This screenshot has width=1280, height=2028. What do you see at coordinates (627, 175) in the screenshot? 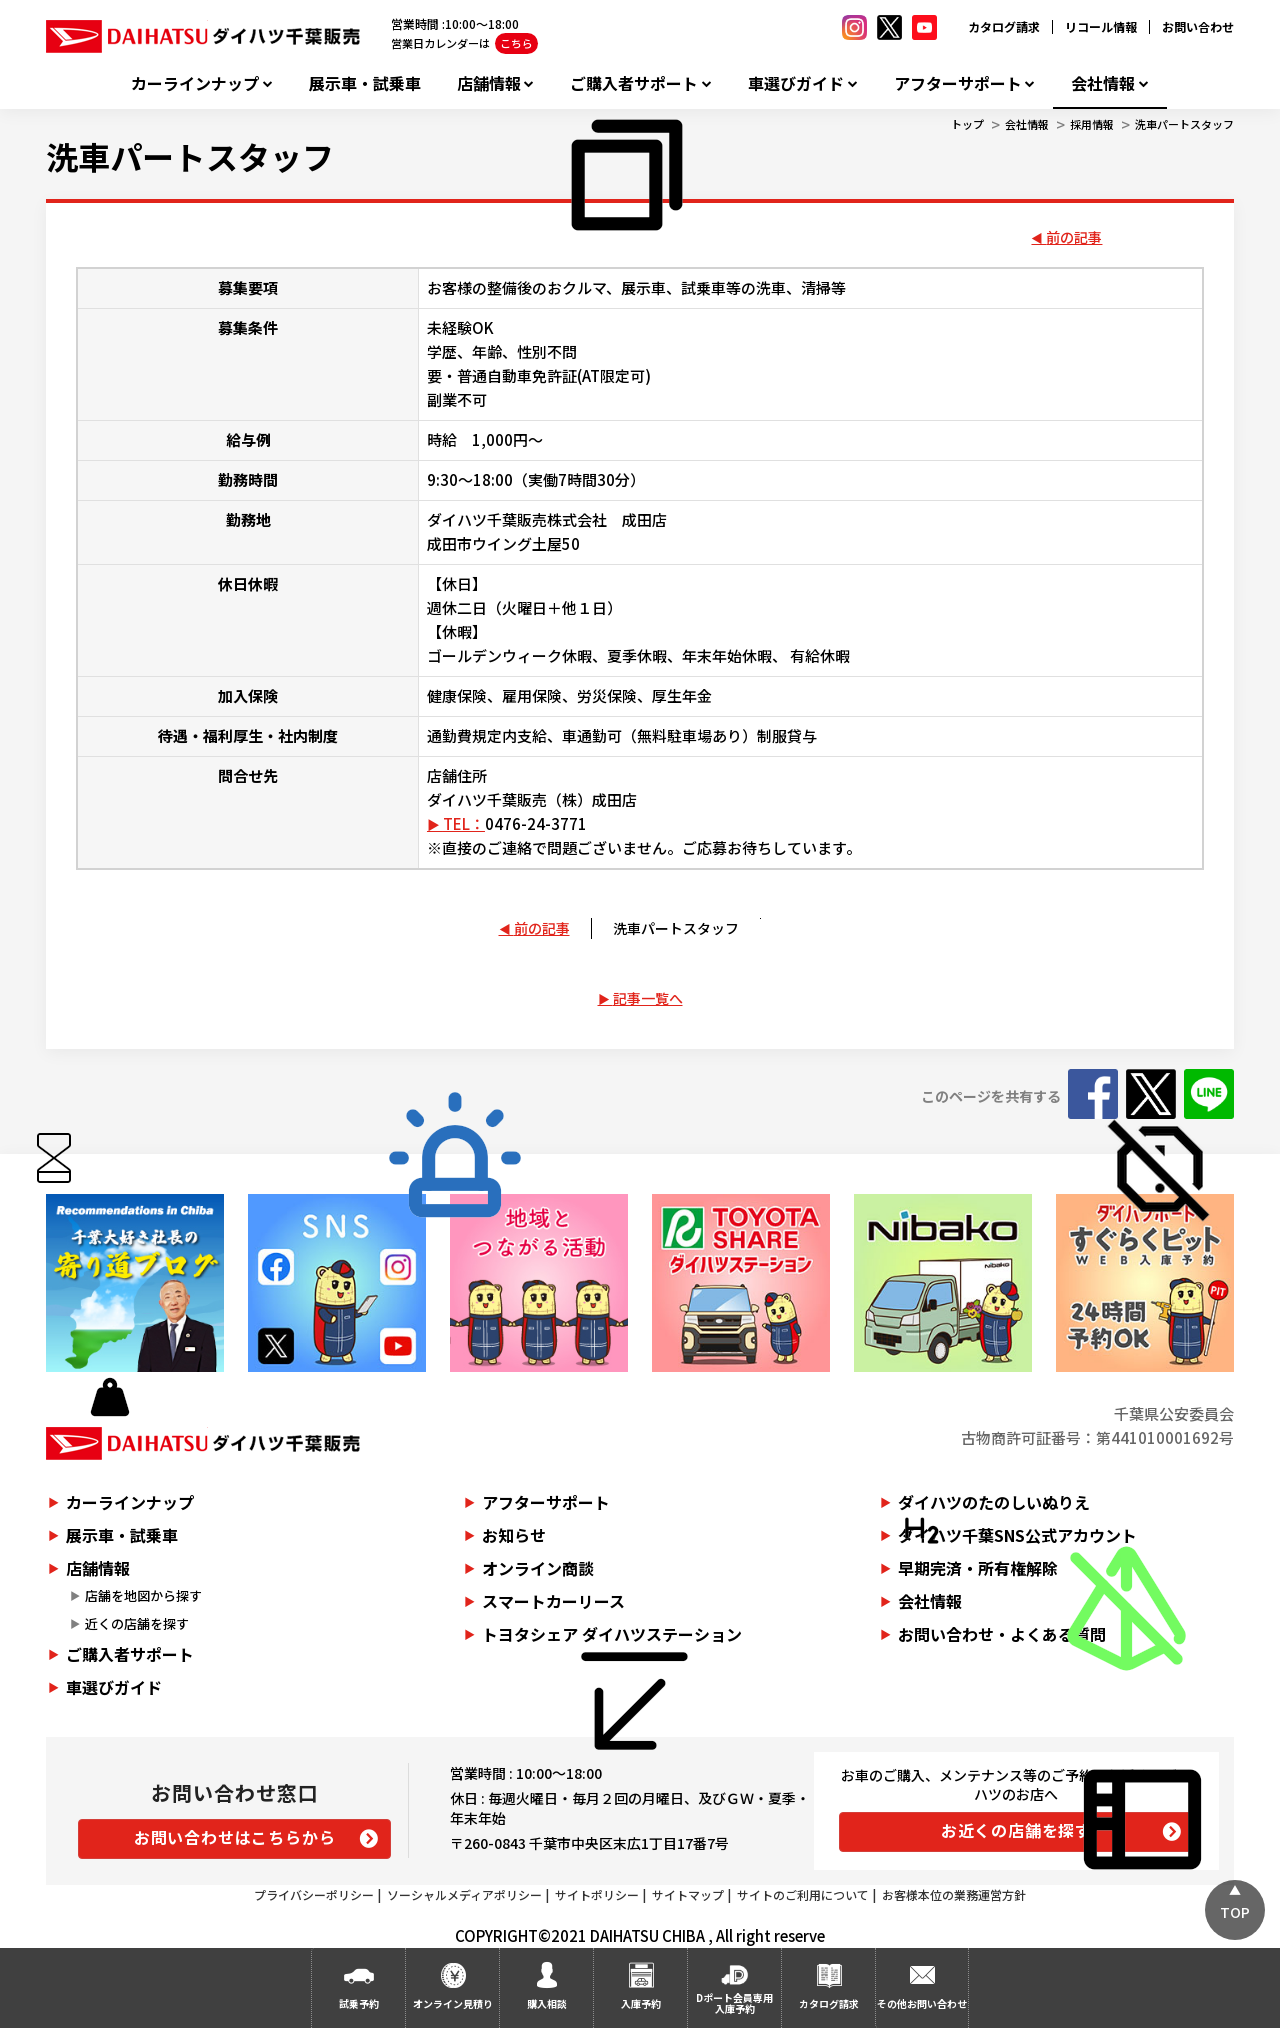
I see `copy to clipboard` at bounding box center [627, 175].